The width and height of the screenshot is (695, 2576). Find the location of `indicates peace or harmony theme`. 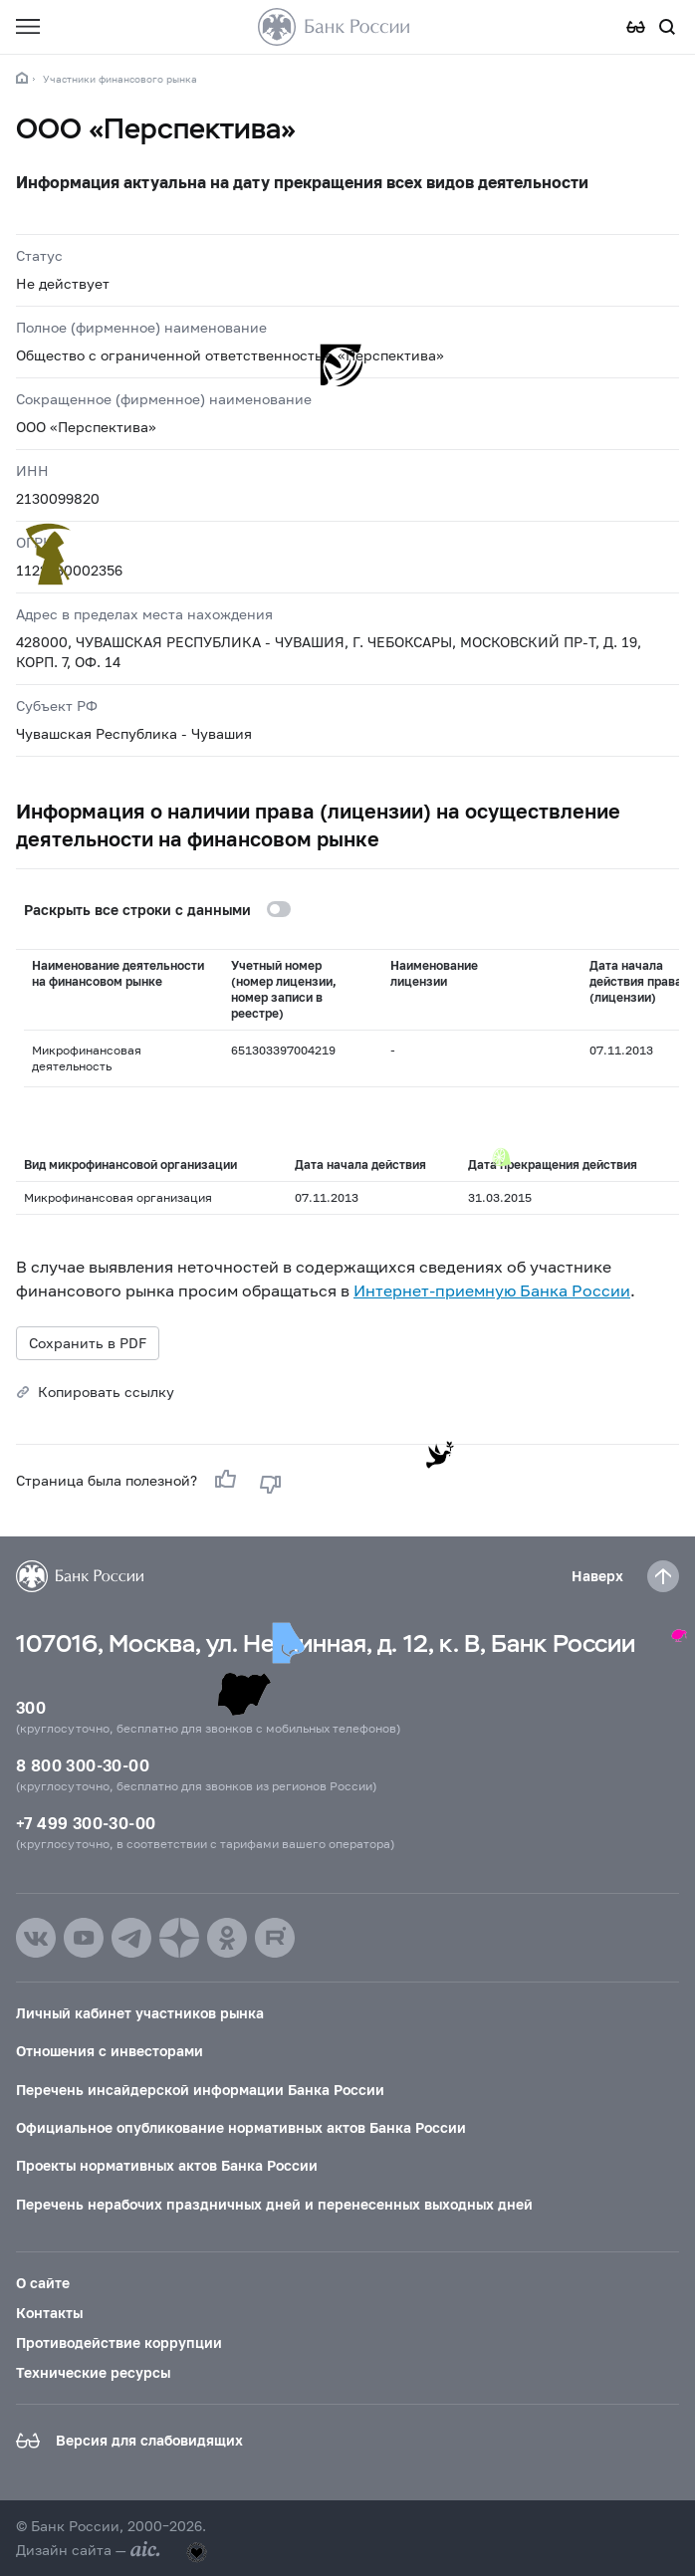

indicates peace or harmony theme is located at coordinates (440, 1455).